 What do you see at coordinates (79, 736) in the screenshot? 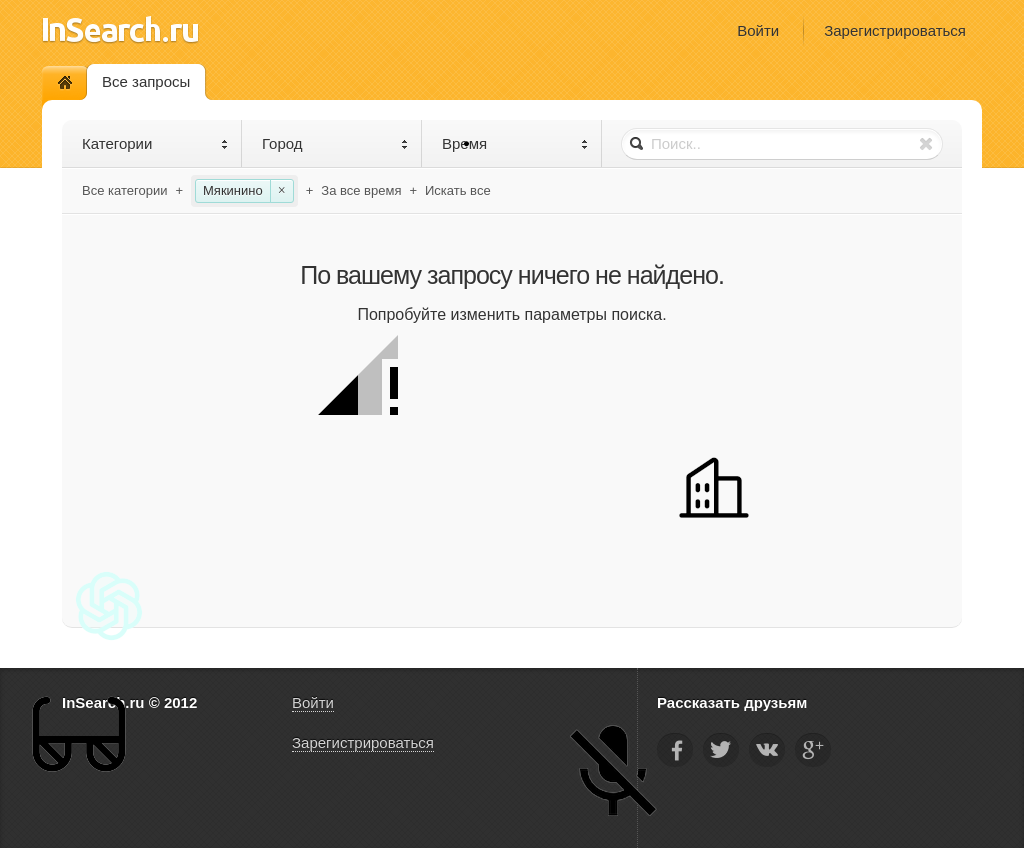
I see `toggle cool or incognito mode` at bounding box center [79, 736].